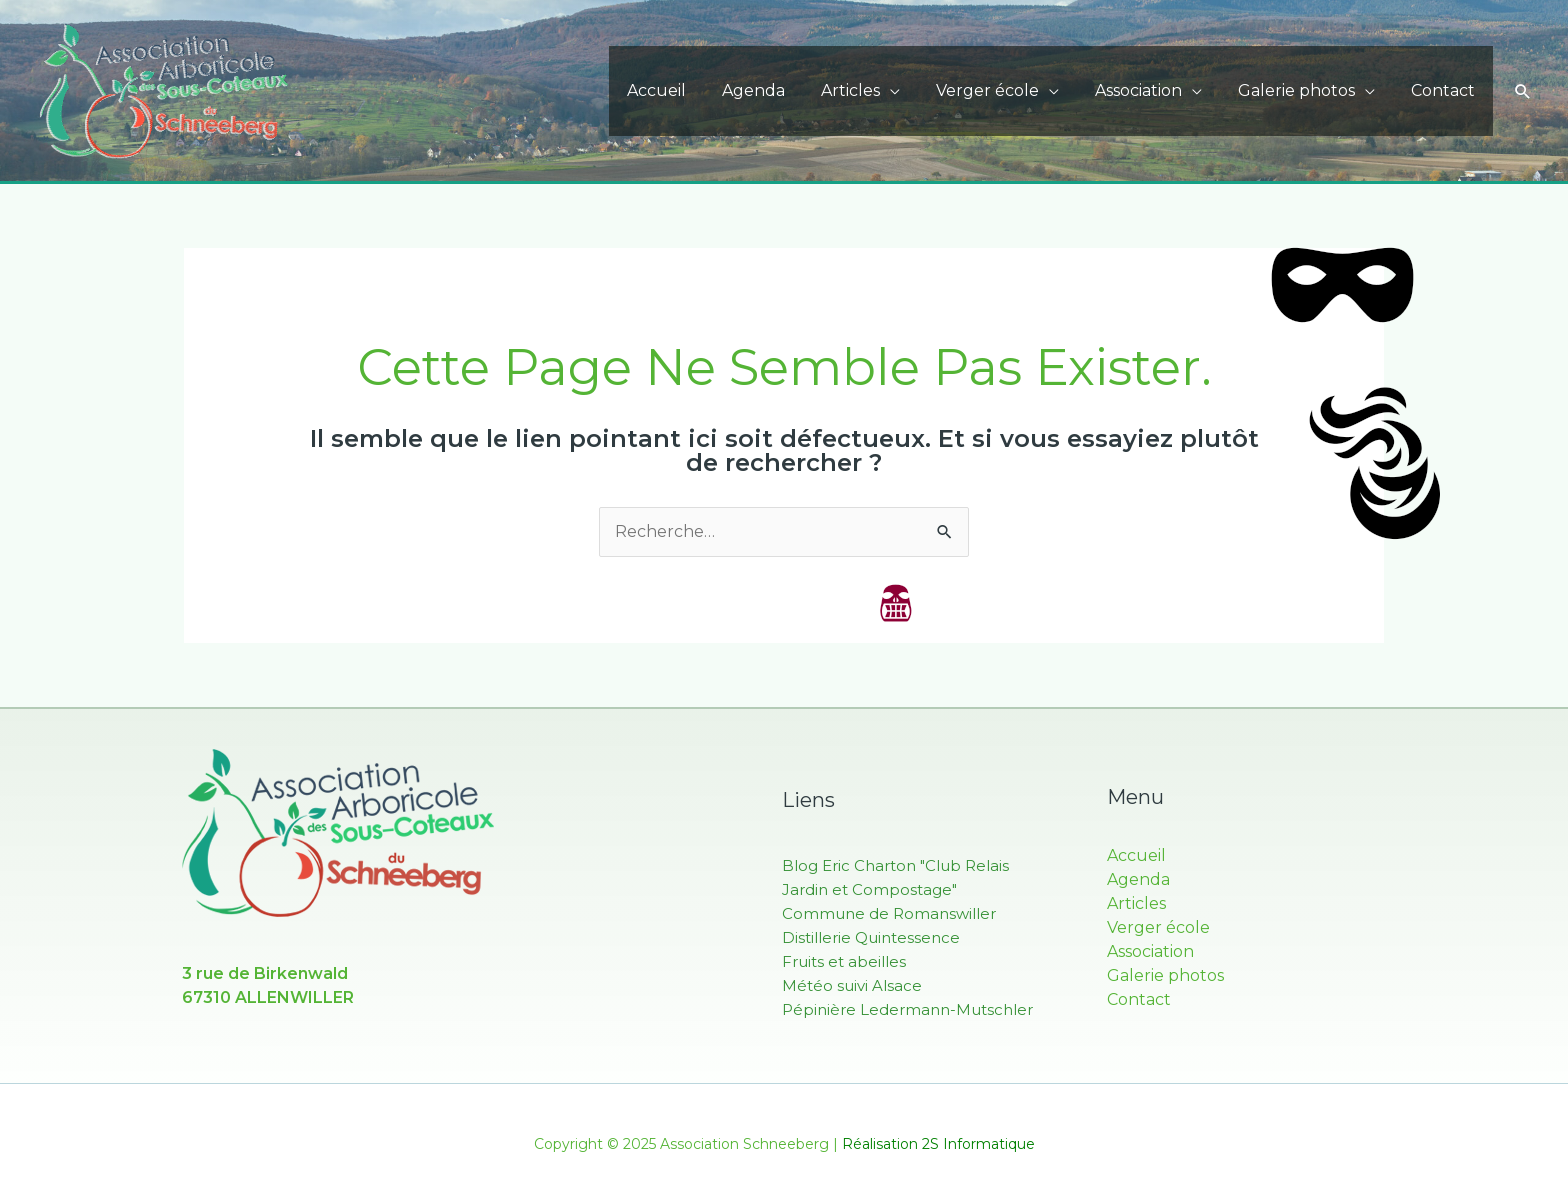  I want to click on select a totem or tribal-themed game element, so click(896, 603).